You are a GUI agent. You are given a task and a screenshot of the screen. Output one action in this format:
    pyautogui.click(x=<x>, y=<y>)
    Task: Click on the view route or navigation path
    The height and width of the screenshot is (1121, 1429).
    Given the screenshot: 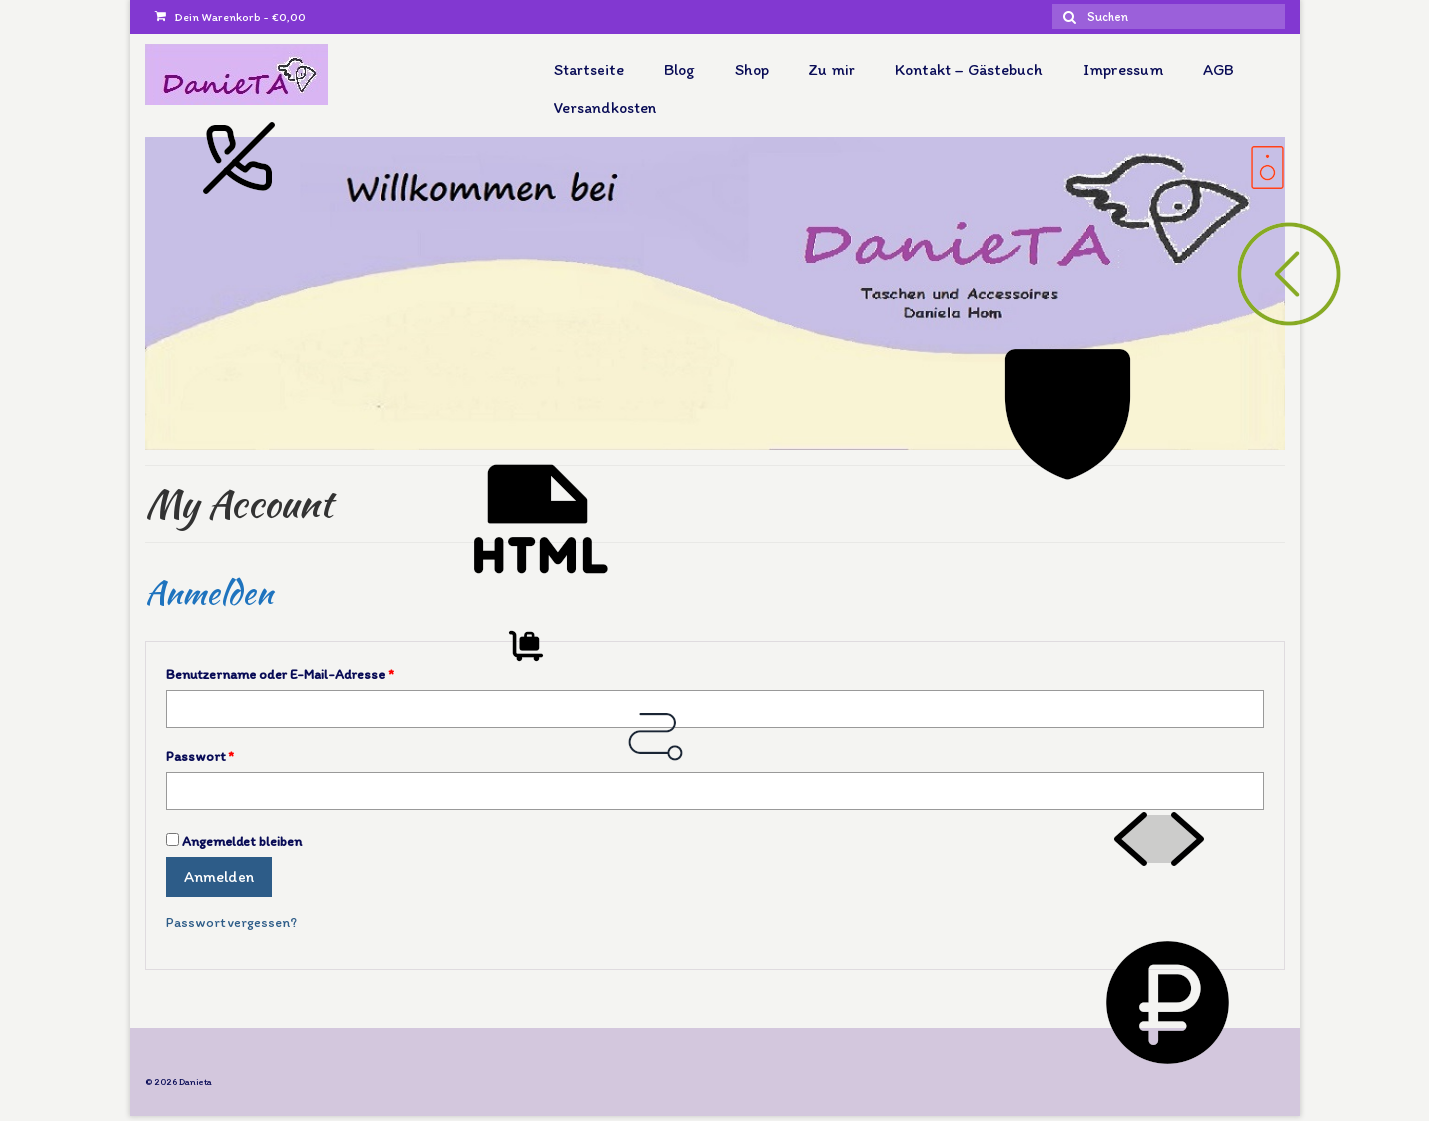 What is the action you would take?
    pyautogui.click(x=655, y=733)
    